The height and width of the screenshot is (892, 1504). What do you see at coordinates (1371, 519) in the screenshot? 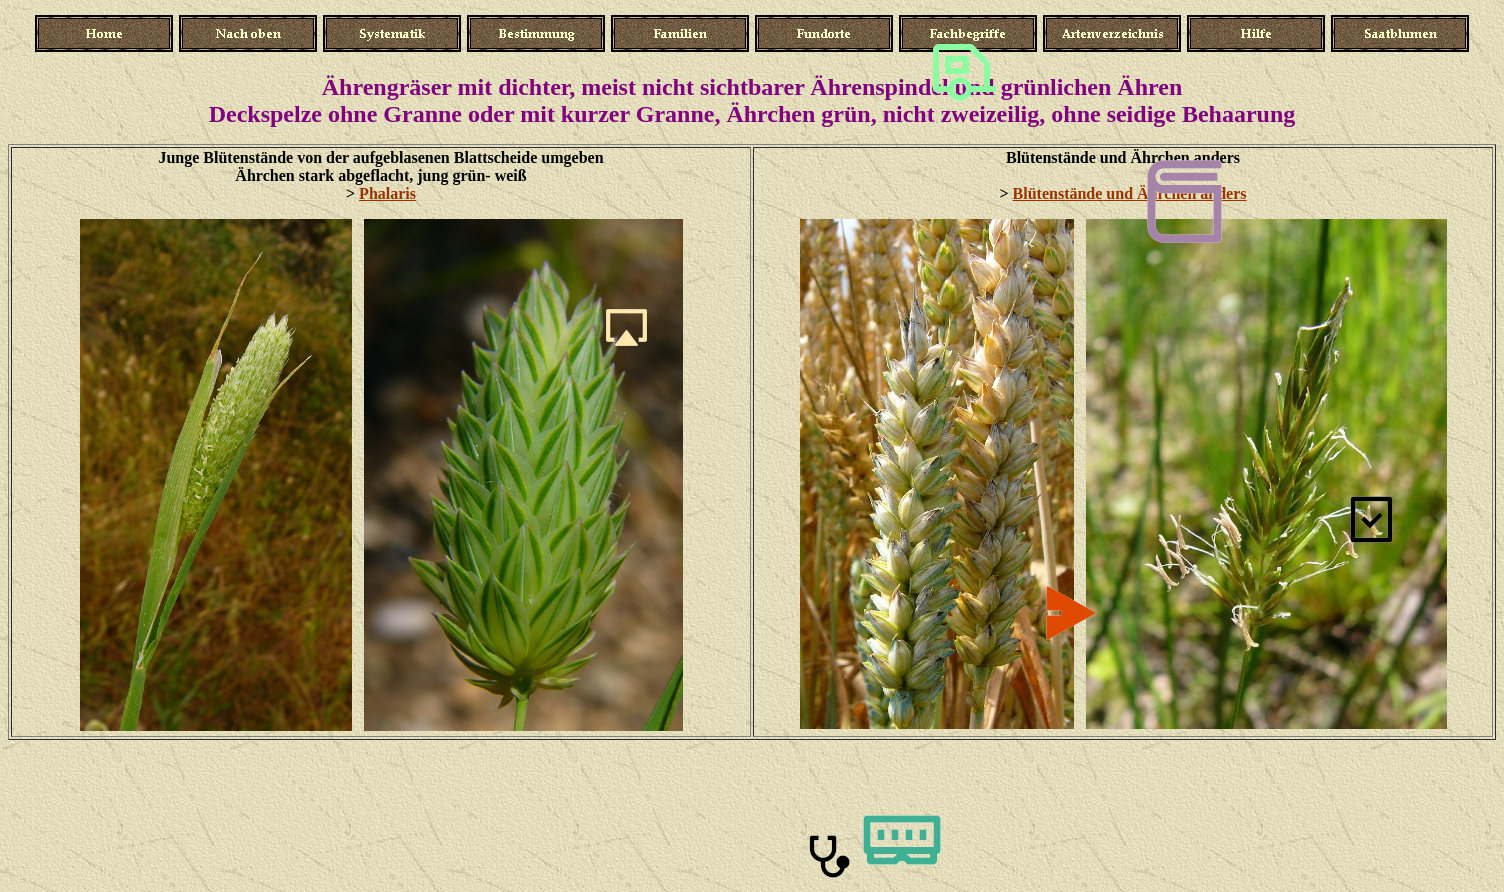
I see `mark task as complete` at bounding box center [1371, 519].